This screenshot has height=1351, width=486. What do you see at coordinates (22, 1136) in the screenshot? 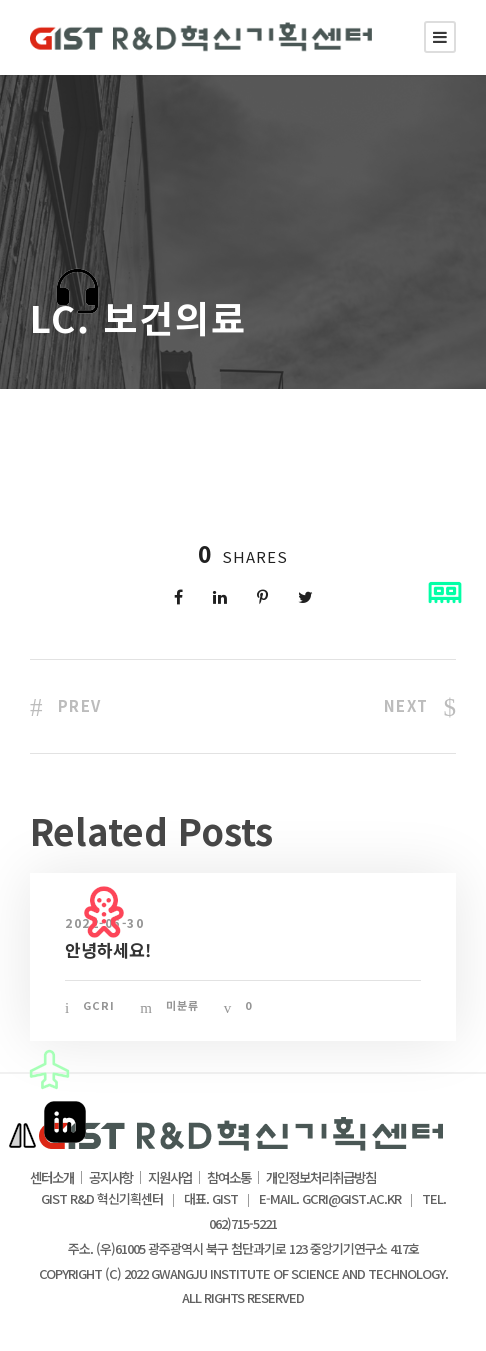
I see `flip image horizontally` at bounding box center [22, 1136].